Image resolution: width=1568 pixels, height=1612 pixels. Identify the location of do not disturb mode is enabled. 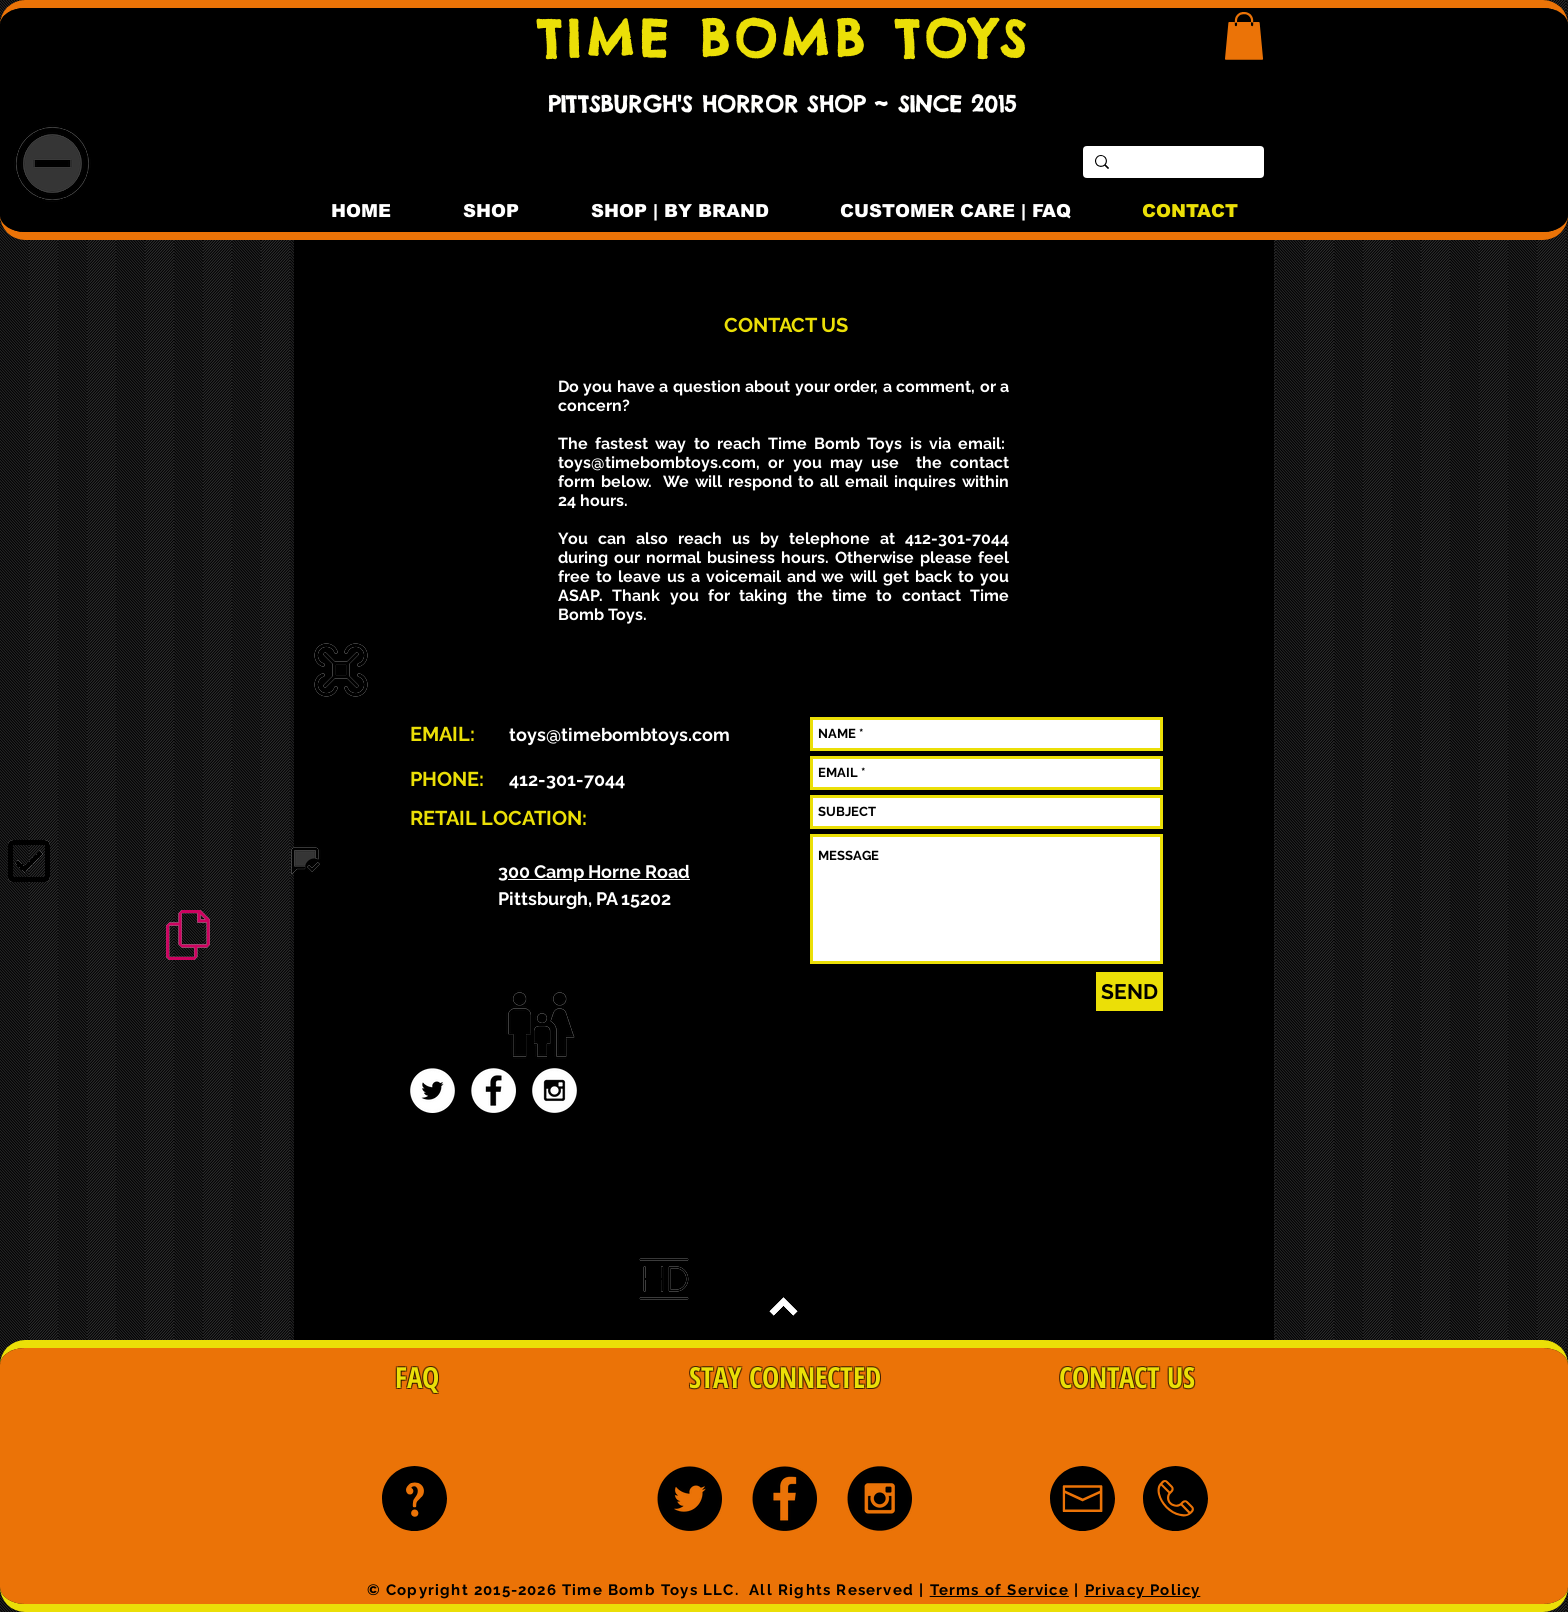
(52, 163).